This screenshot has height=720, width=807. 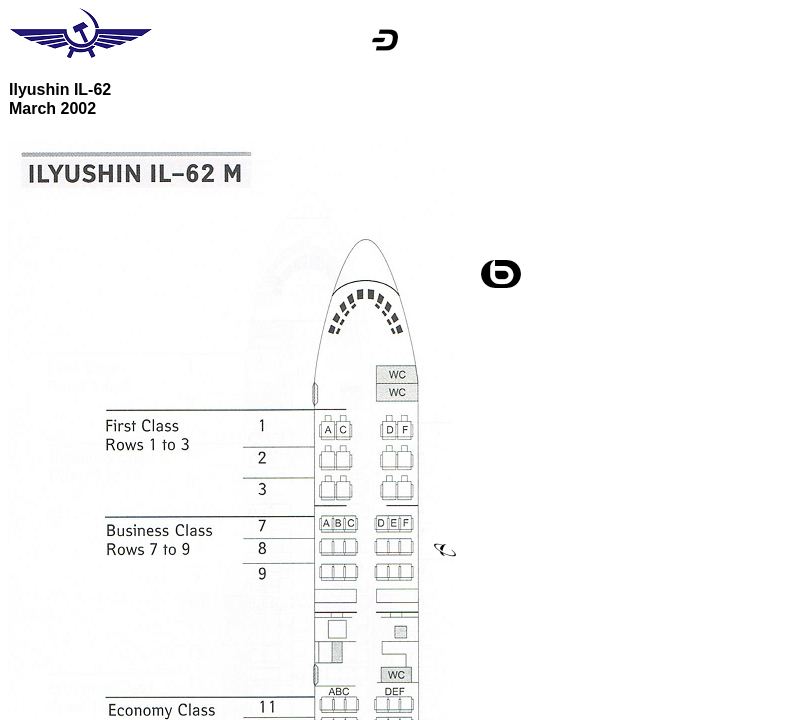 I want to click on saturn brand logo, so click(x=445, y=550).